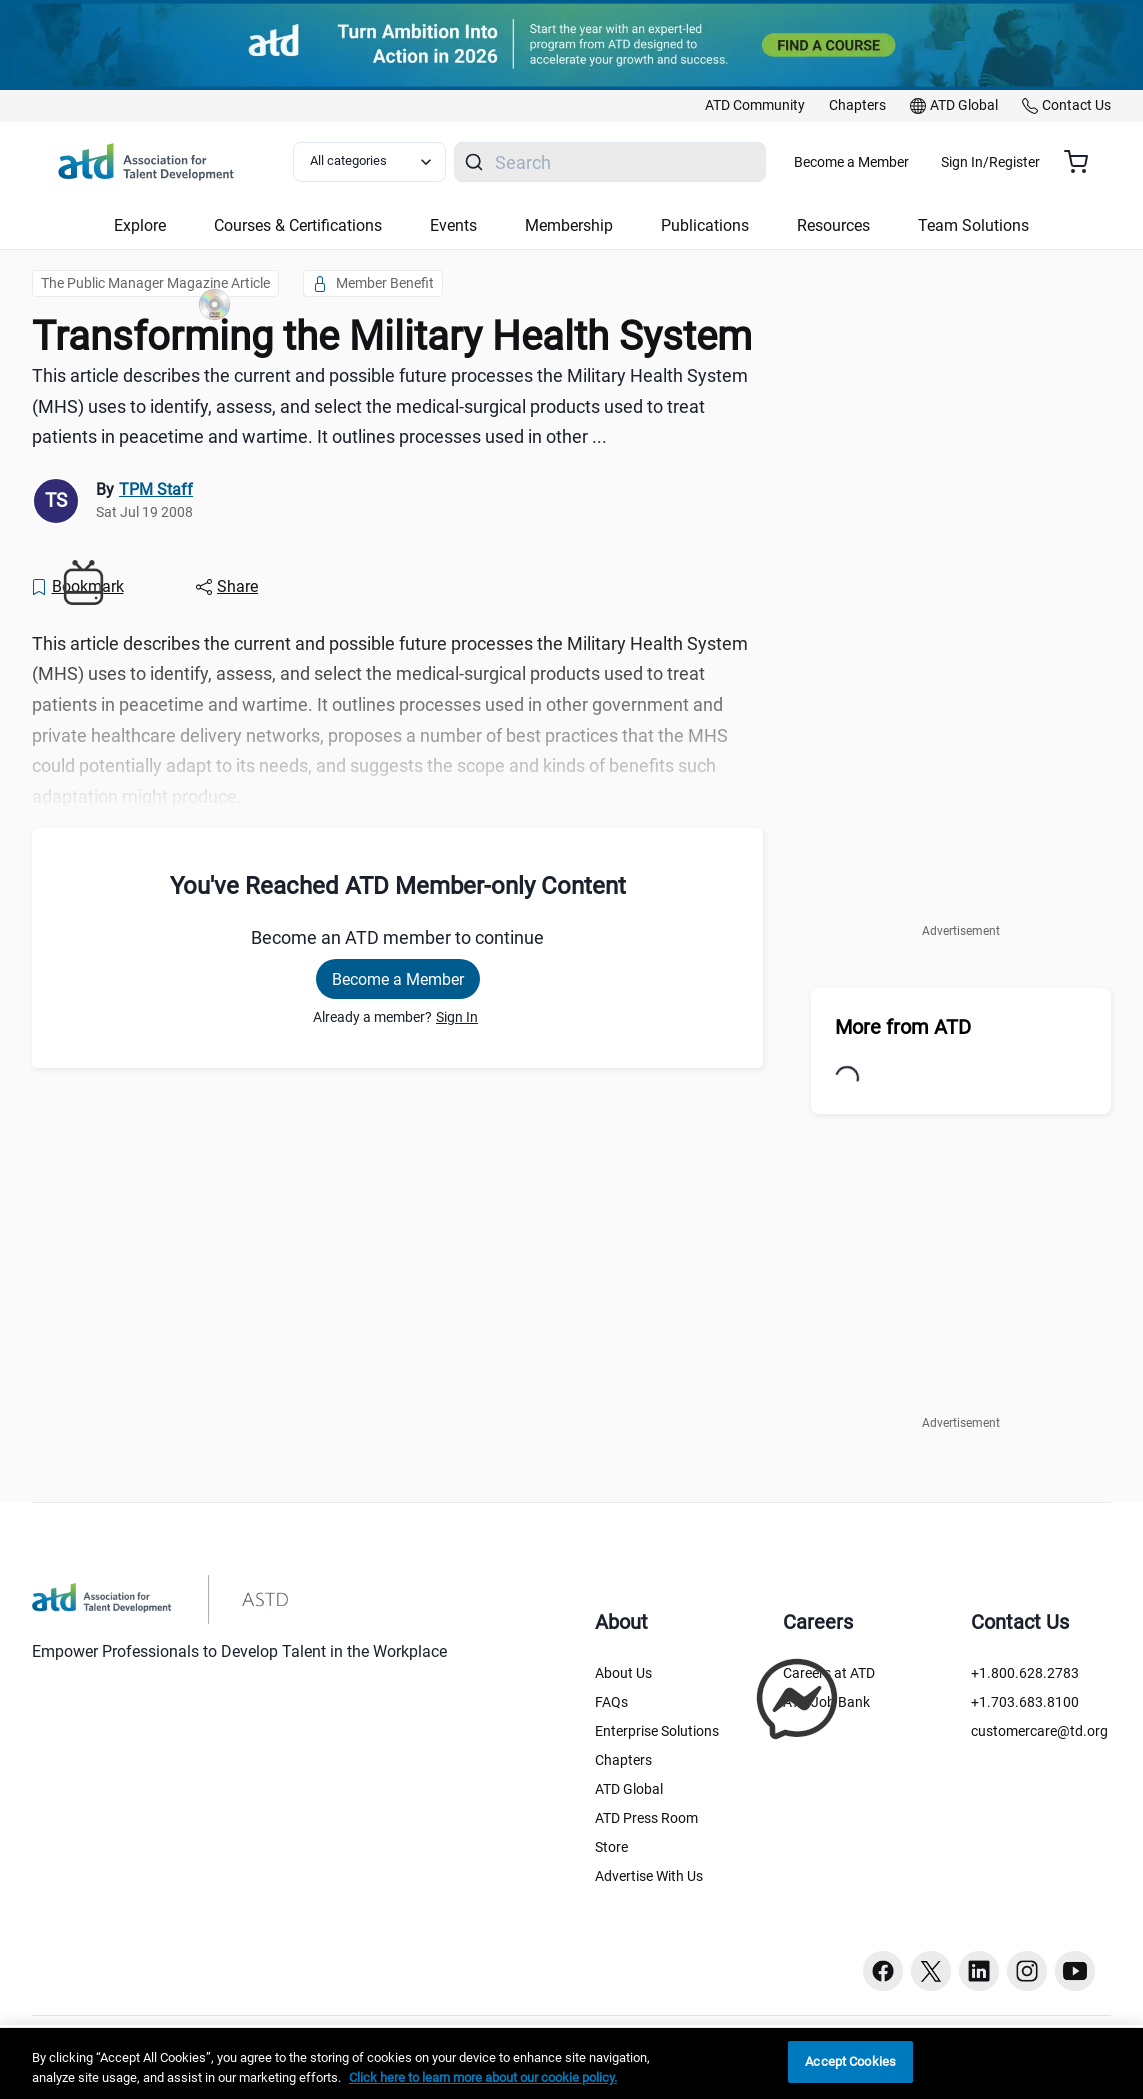 The width and height of the screenshot is (1143, 2099). Describe the element at coordinates (214, 304) in the screenshot. I see `indicates a DVD disc or optical media` at that location.